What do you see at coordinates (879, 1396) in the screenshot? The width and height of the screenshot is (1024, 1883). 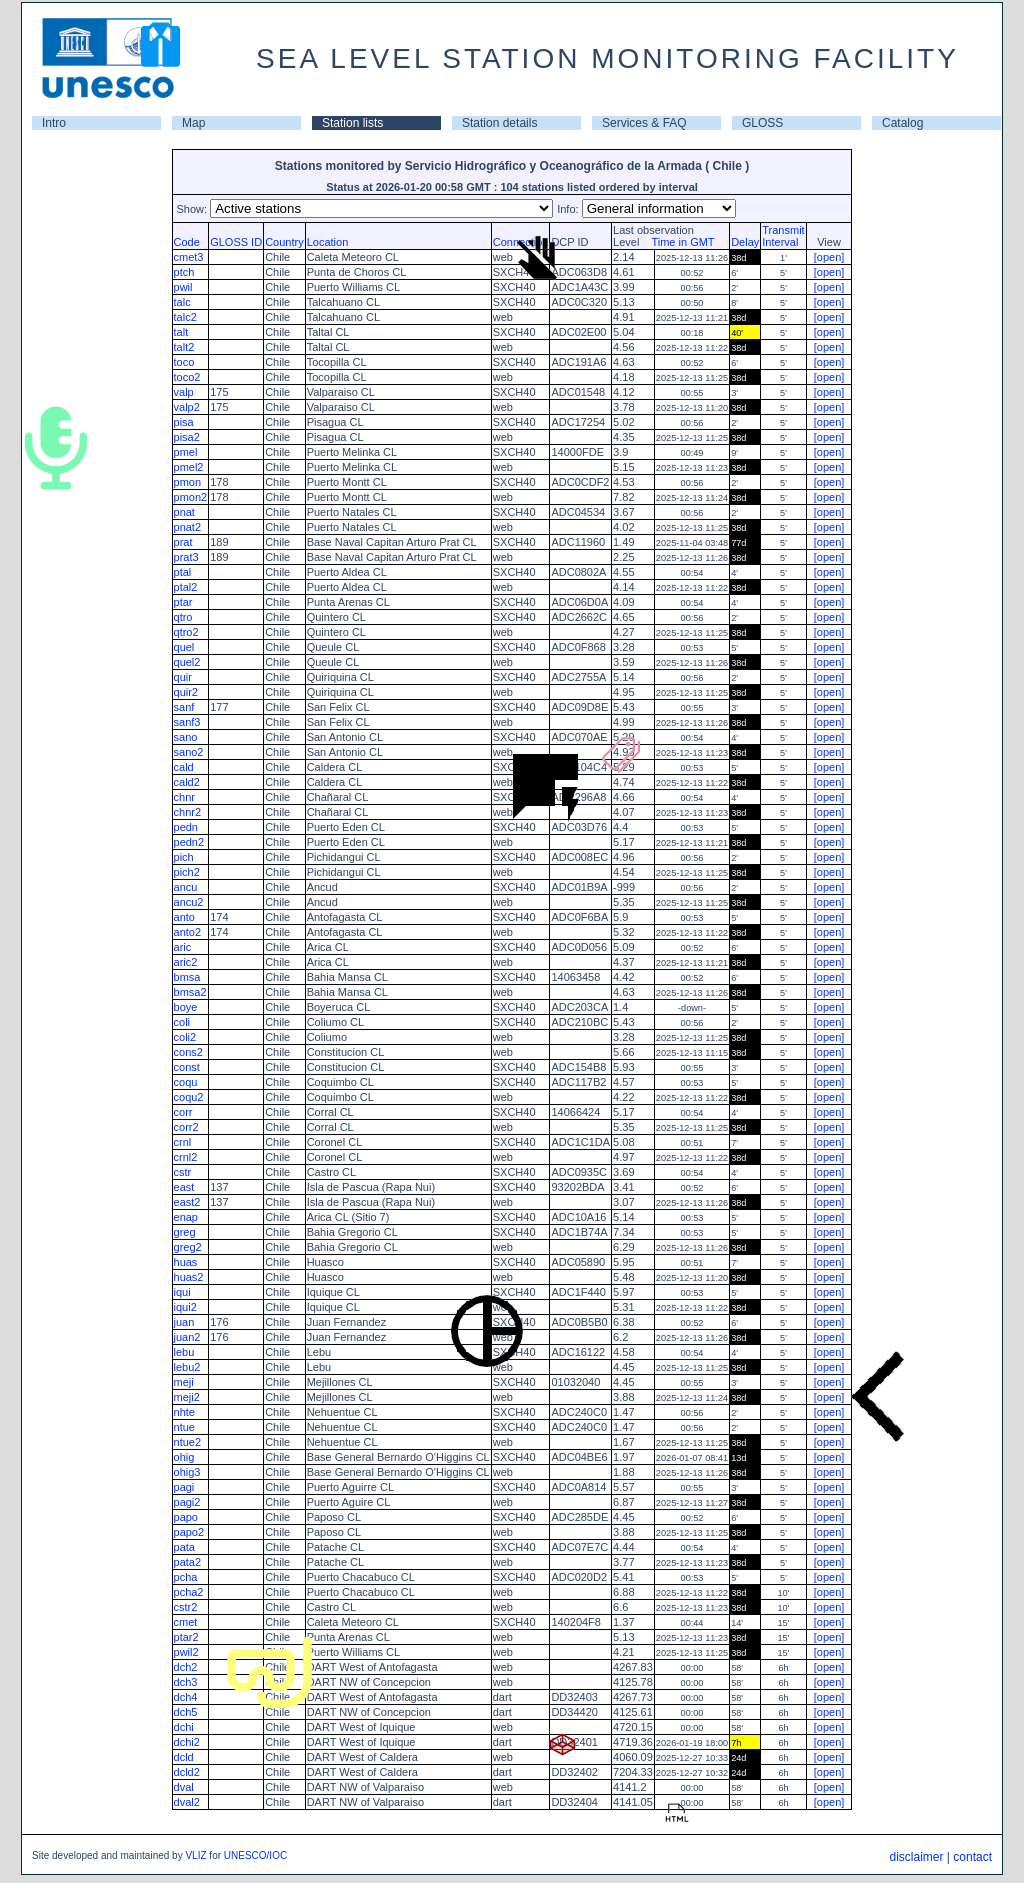 I see `go back to the previous screen` at bounding box center [879, 1396].